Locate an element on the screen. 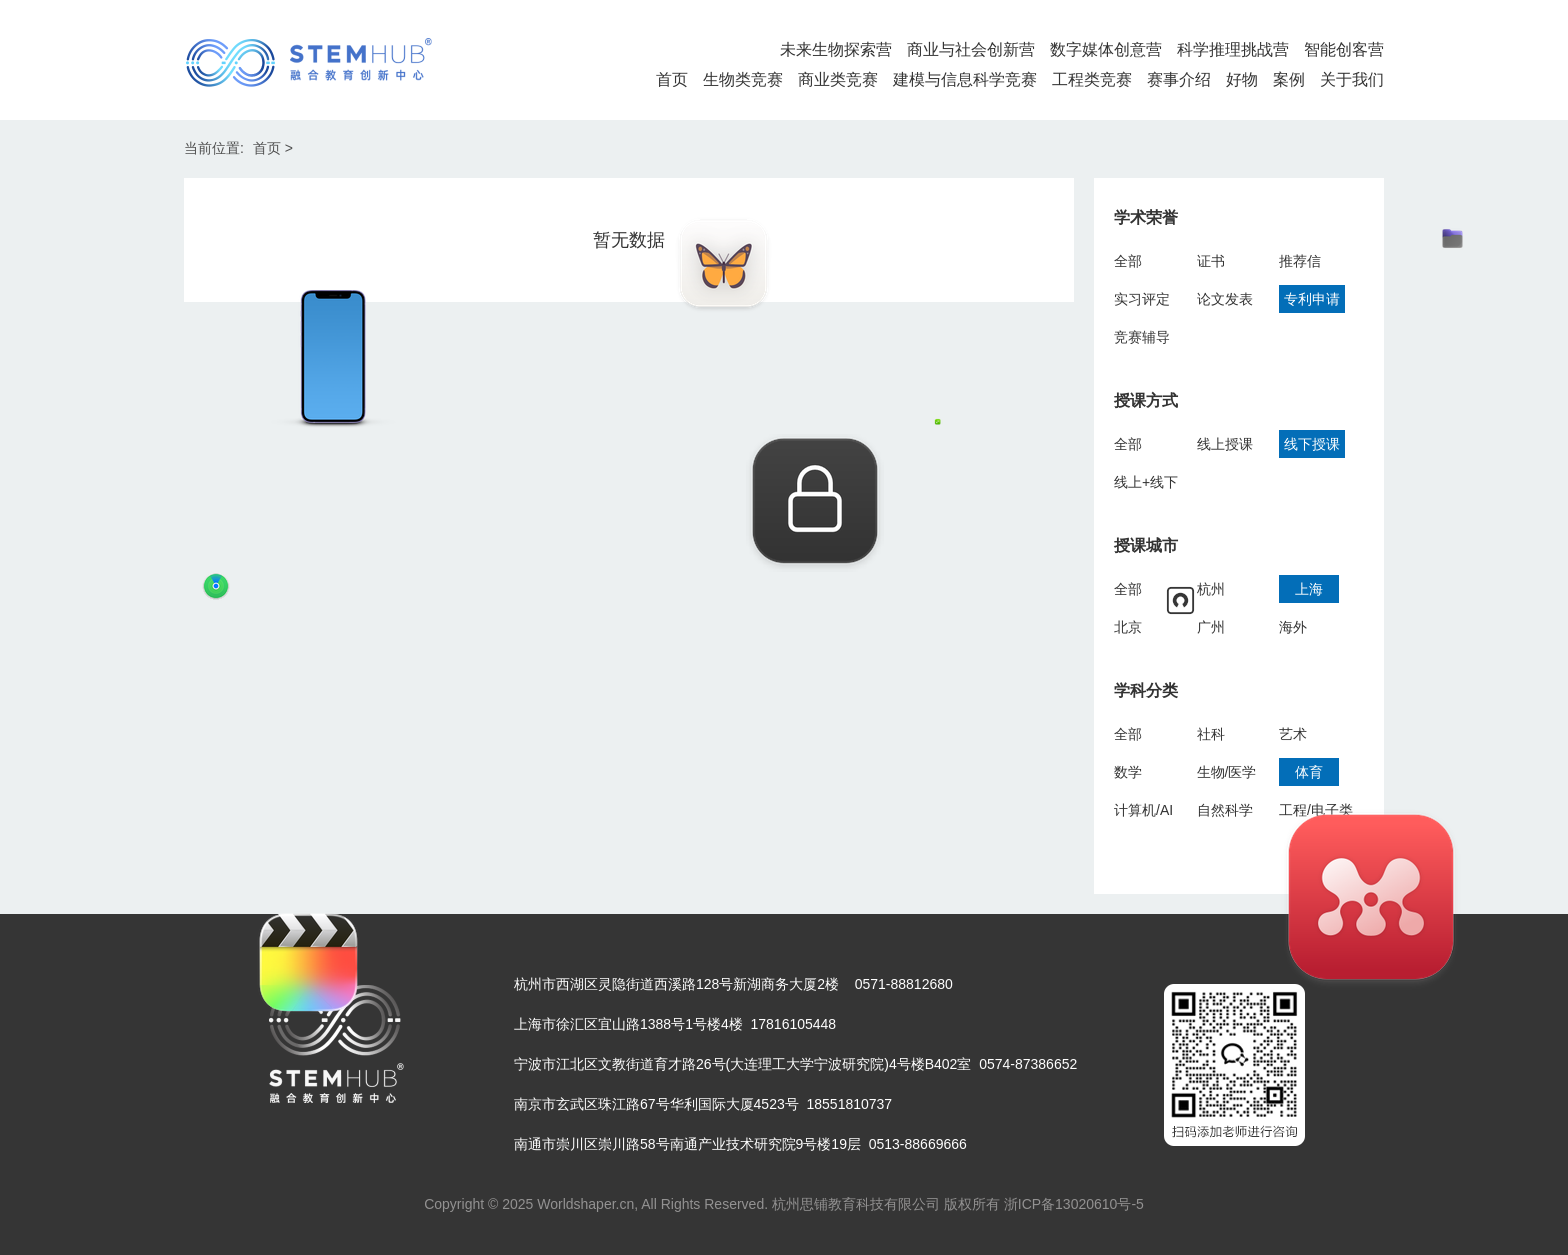 This screenshot has width=1568, height=1255. open mendeley desktop reference manager is located at coordinates (1371, 897).